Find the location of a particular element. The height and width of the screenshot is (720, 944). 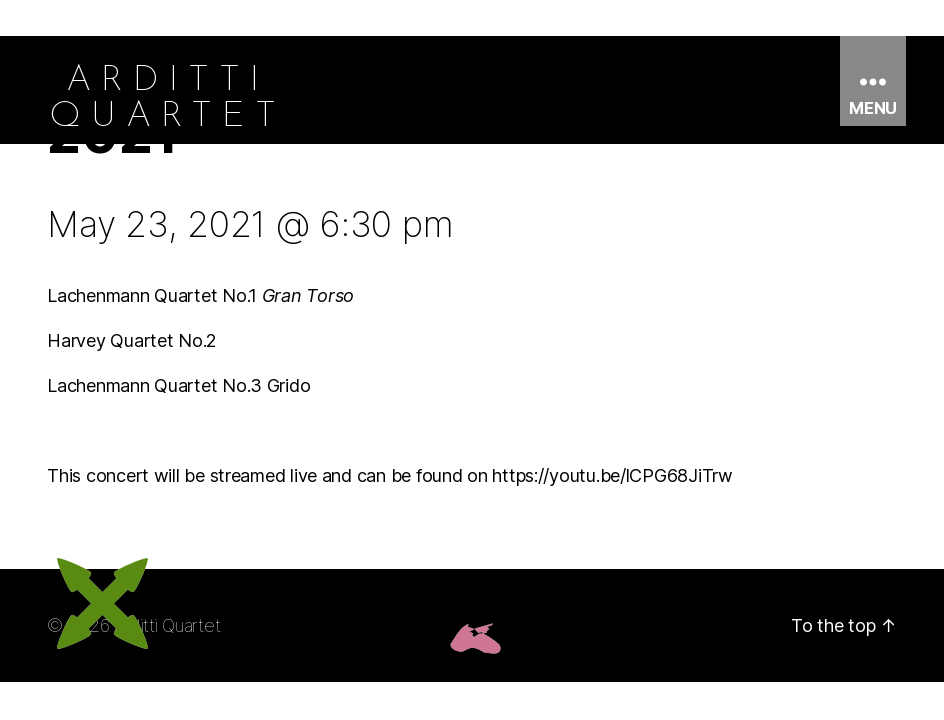

expand content in multiple directions is located at coordinates (102, 603).